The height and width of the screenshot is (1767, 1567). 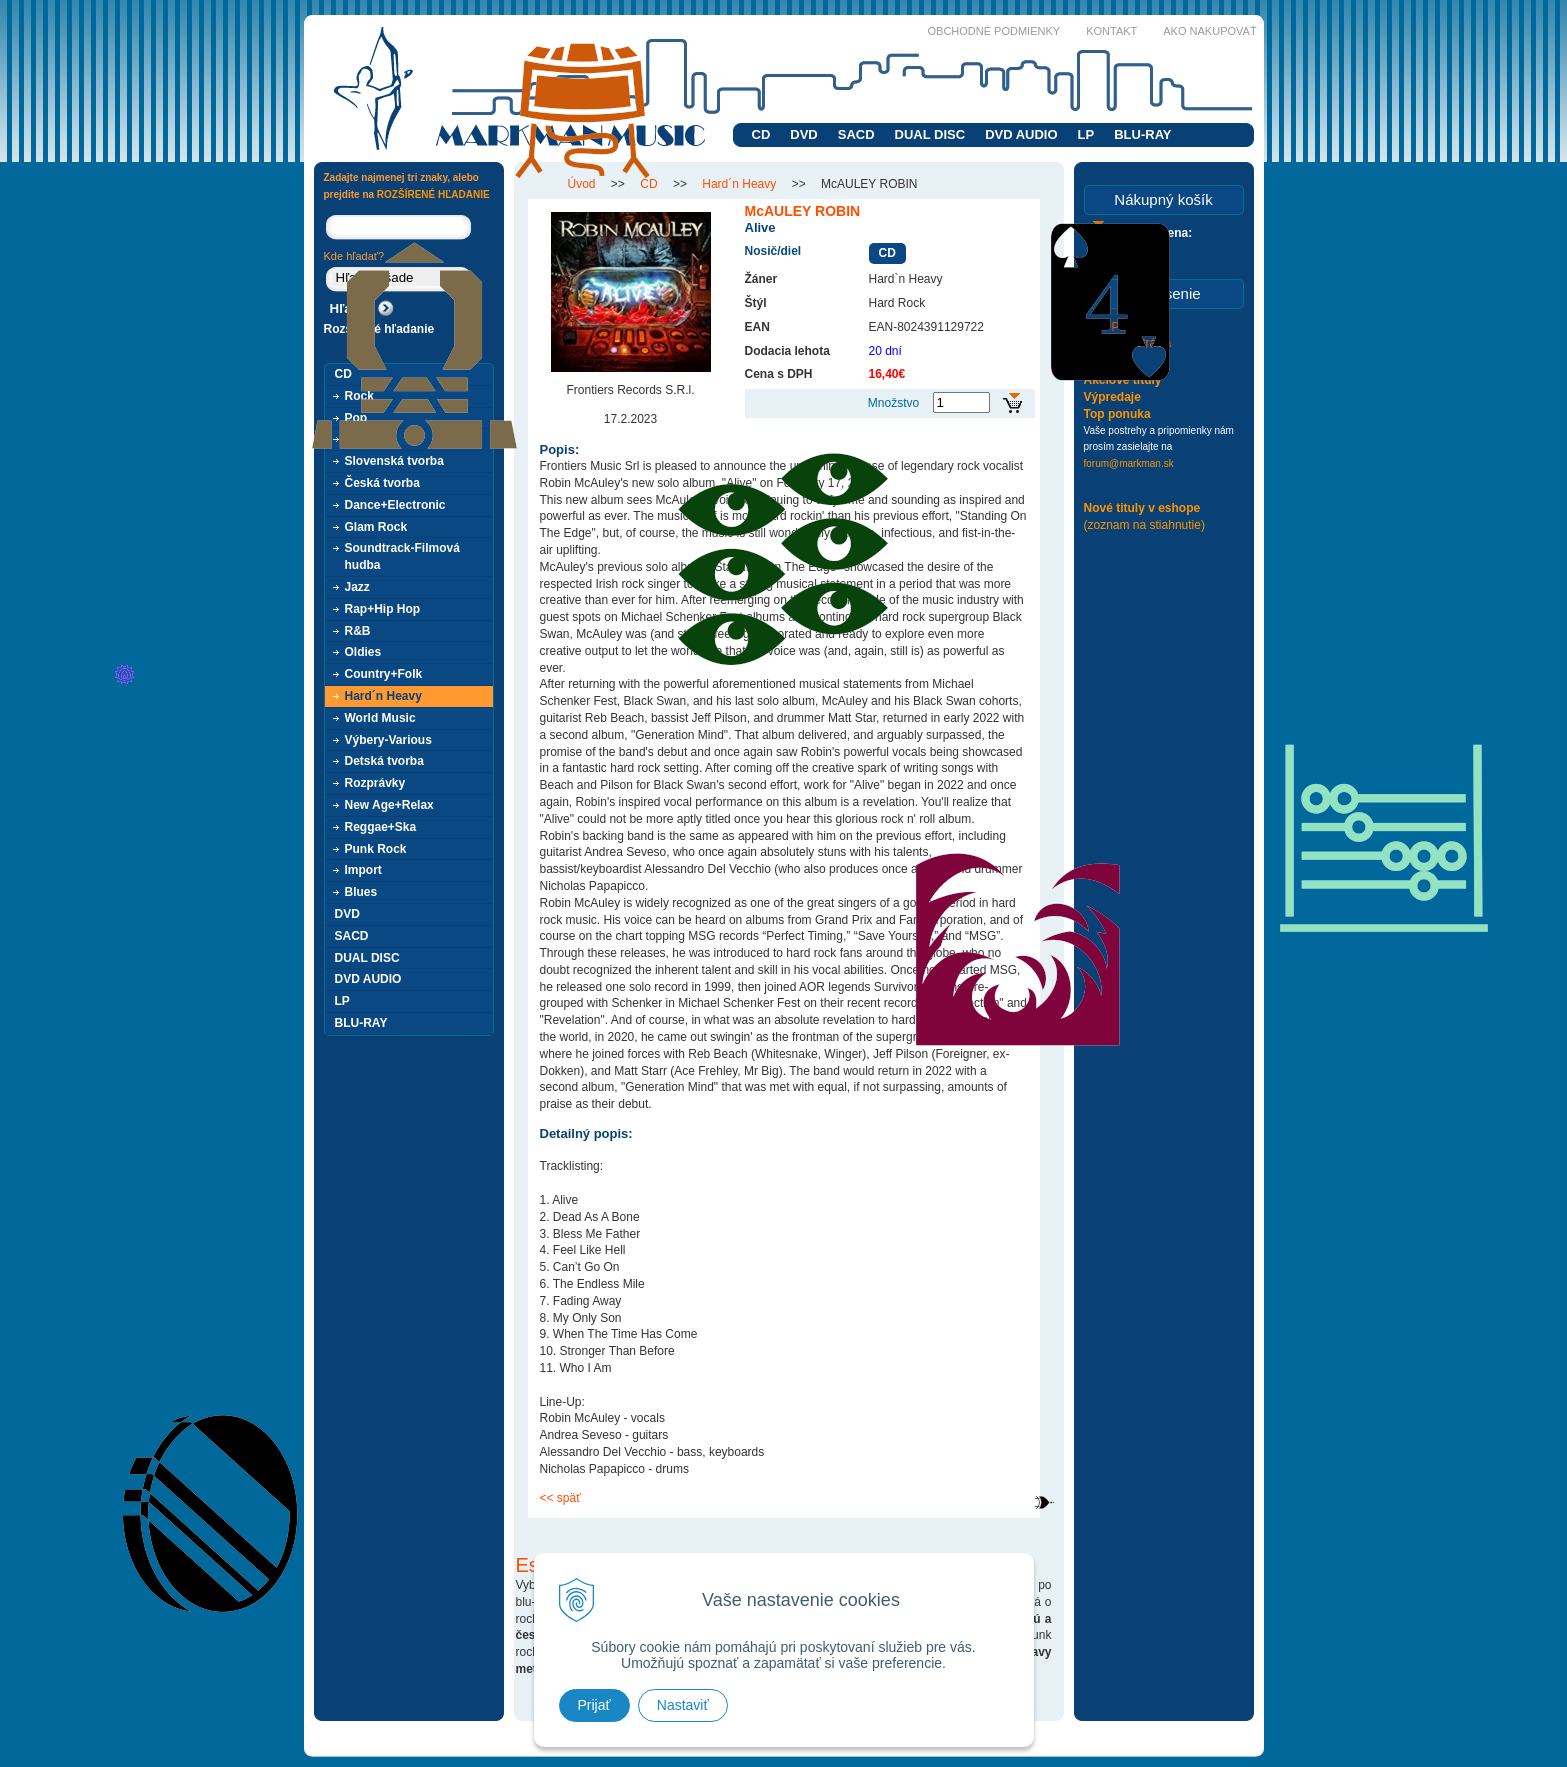 I want to click on select claymore mine weapon or trap, so click(x=582, y=109).